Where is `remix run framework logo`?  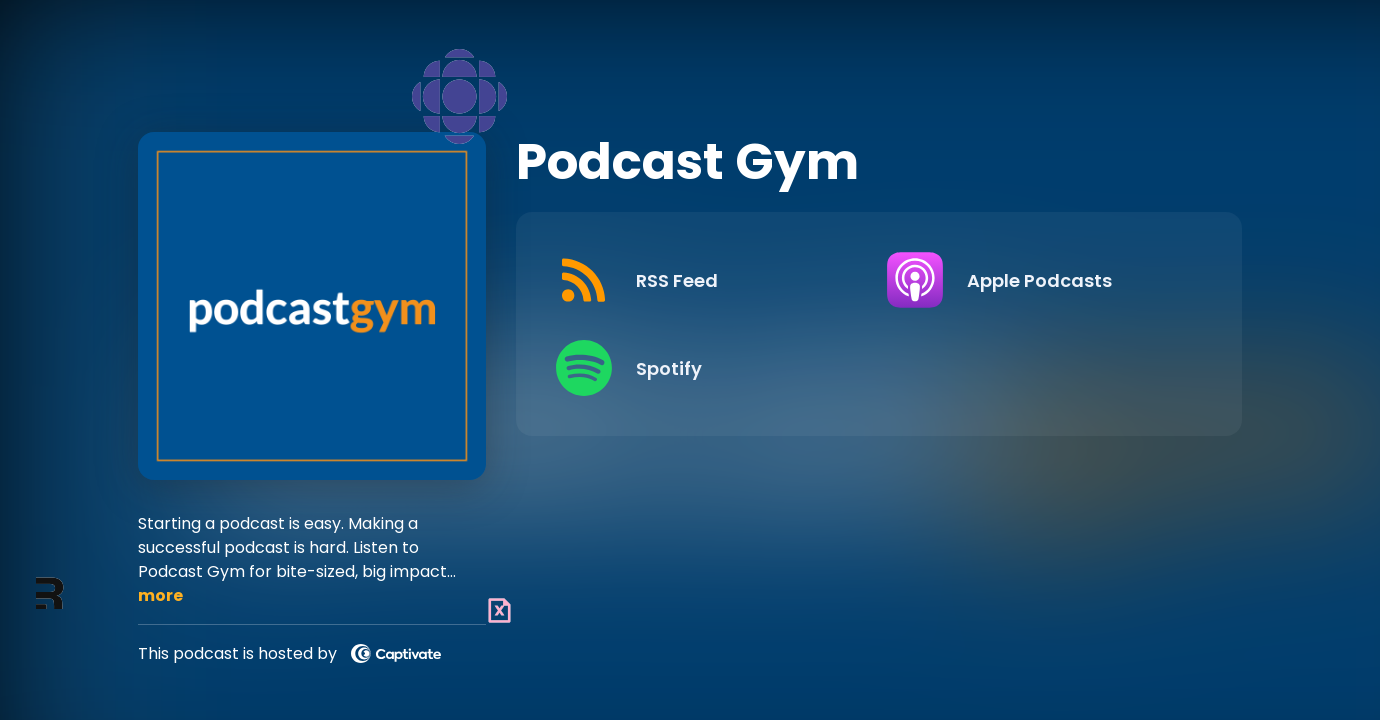
remix run framework logo is located at coordinates (50, 595).